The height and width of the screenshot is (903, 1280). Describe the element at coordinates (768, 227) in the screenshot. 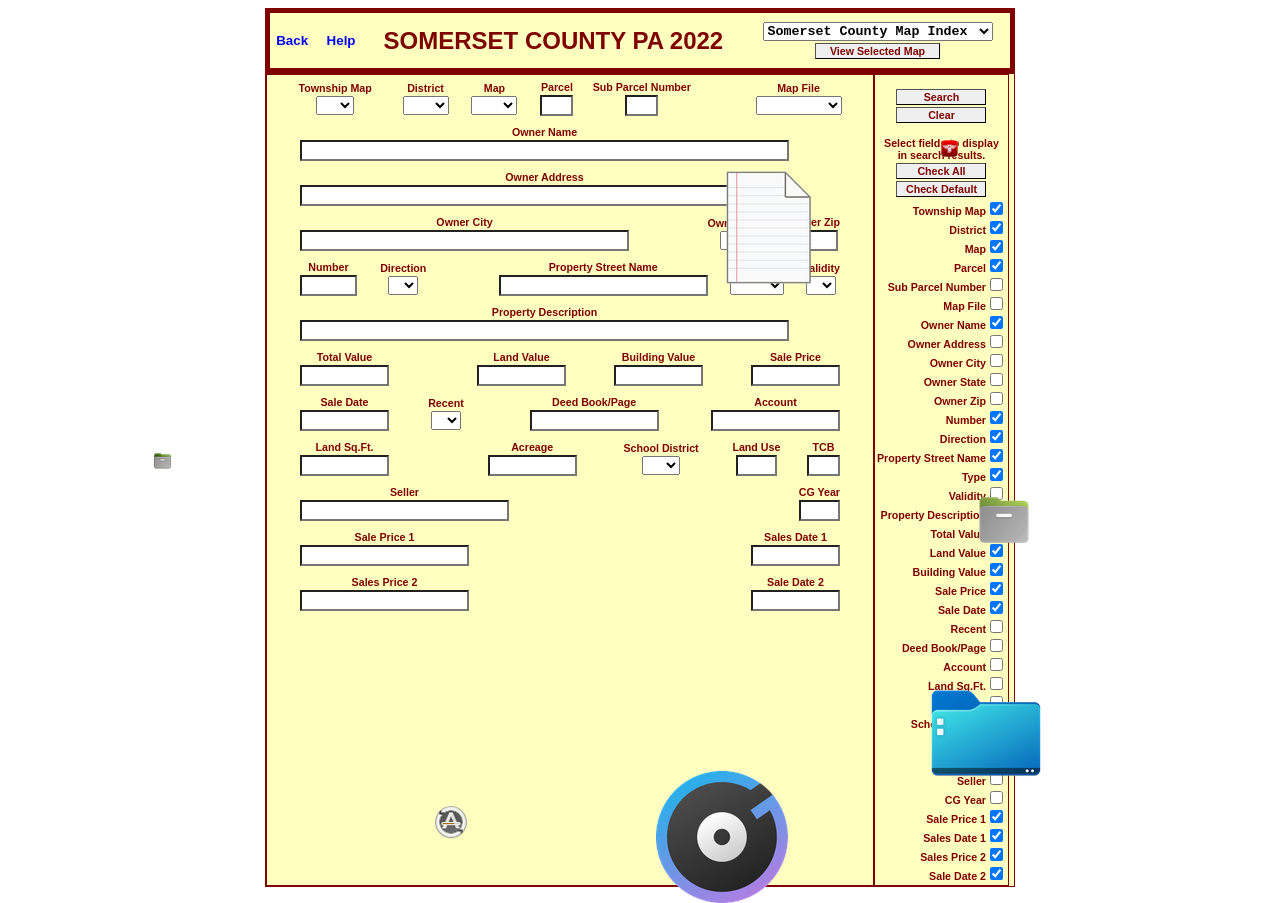

I see `open a text document` at that location.